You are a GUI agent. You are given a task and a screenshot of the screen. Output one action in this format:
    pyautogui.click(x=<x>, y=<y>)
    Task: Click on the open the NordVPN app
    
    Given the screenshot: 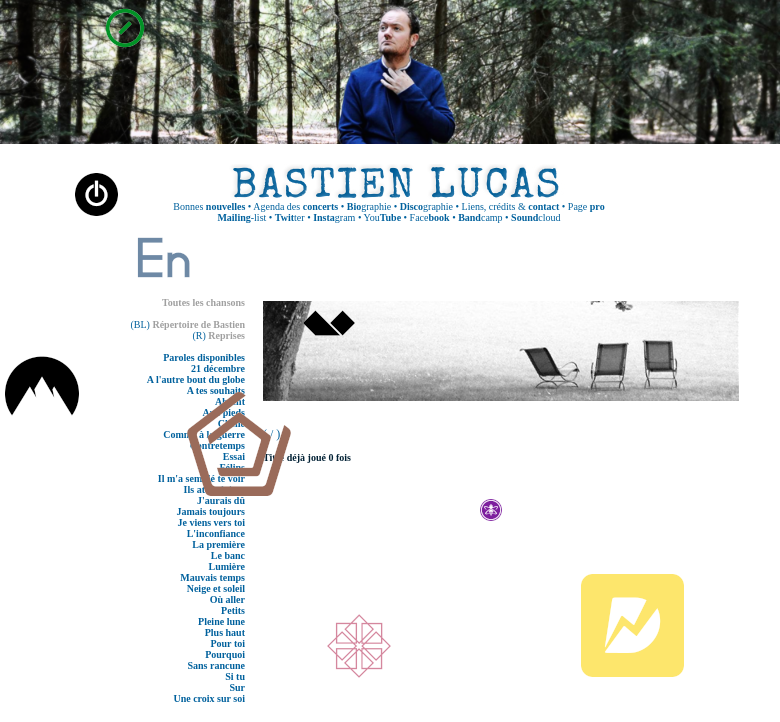 What is the action you would take?
    pyautogui.click(x=42, y=386)
    